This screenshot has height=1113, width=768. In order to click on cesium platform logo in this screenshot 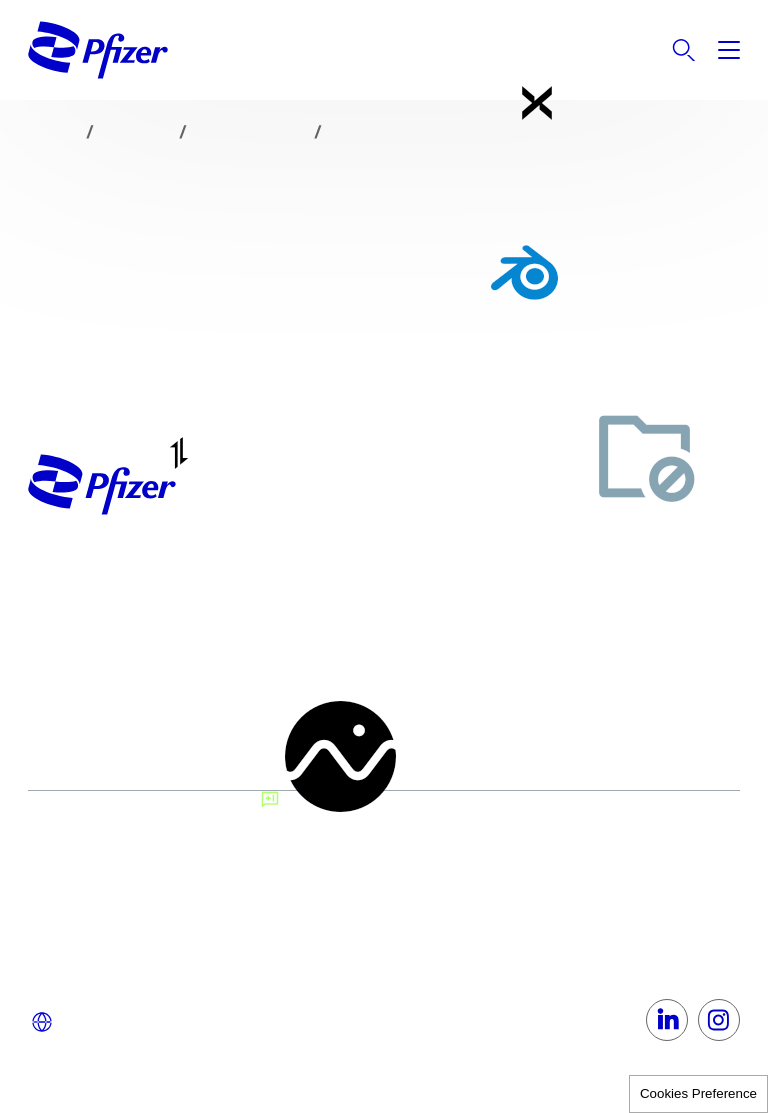, I will do `click(340, 756)`.